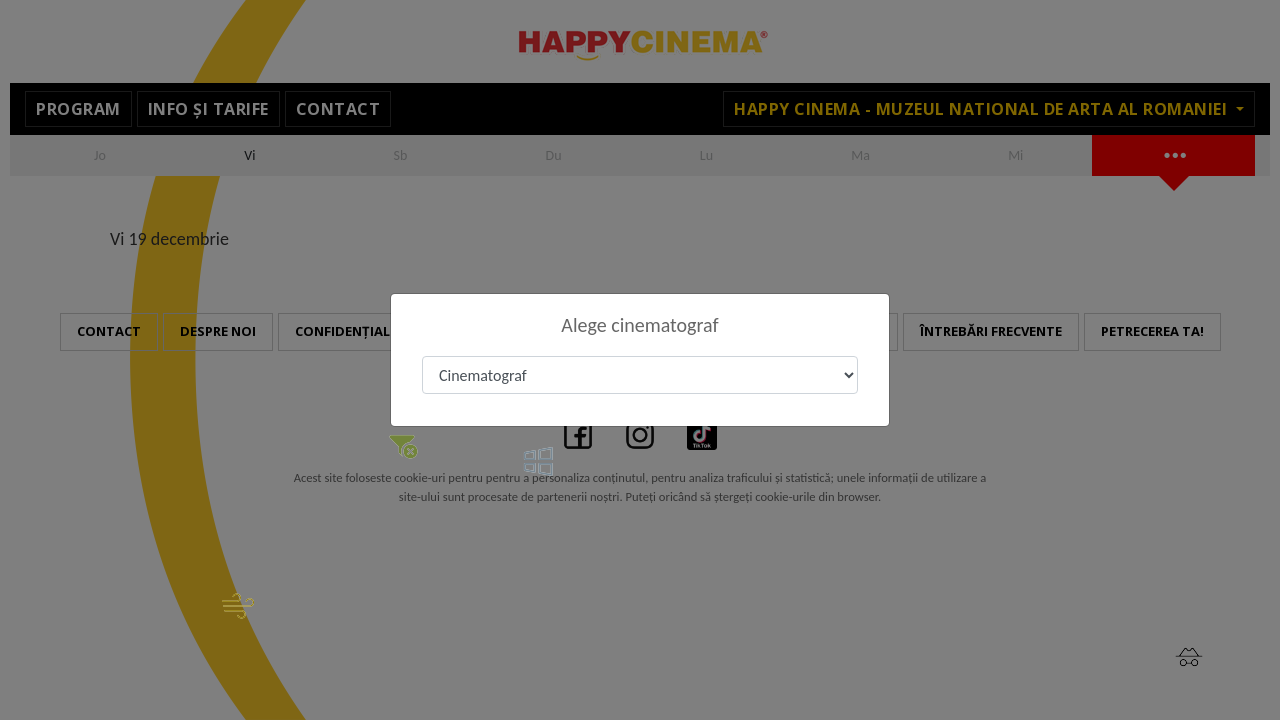 The width and height of the screenshot is (1280, 720). What do you see at coordinates (1189, 657) in the screenshot?
I see `enable incognito or private browsing mode` at bounding box center [1189, 657].